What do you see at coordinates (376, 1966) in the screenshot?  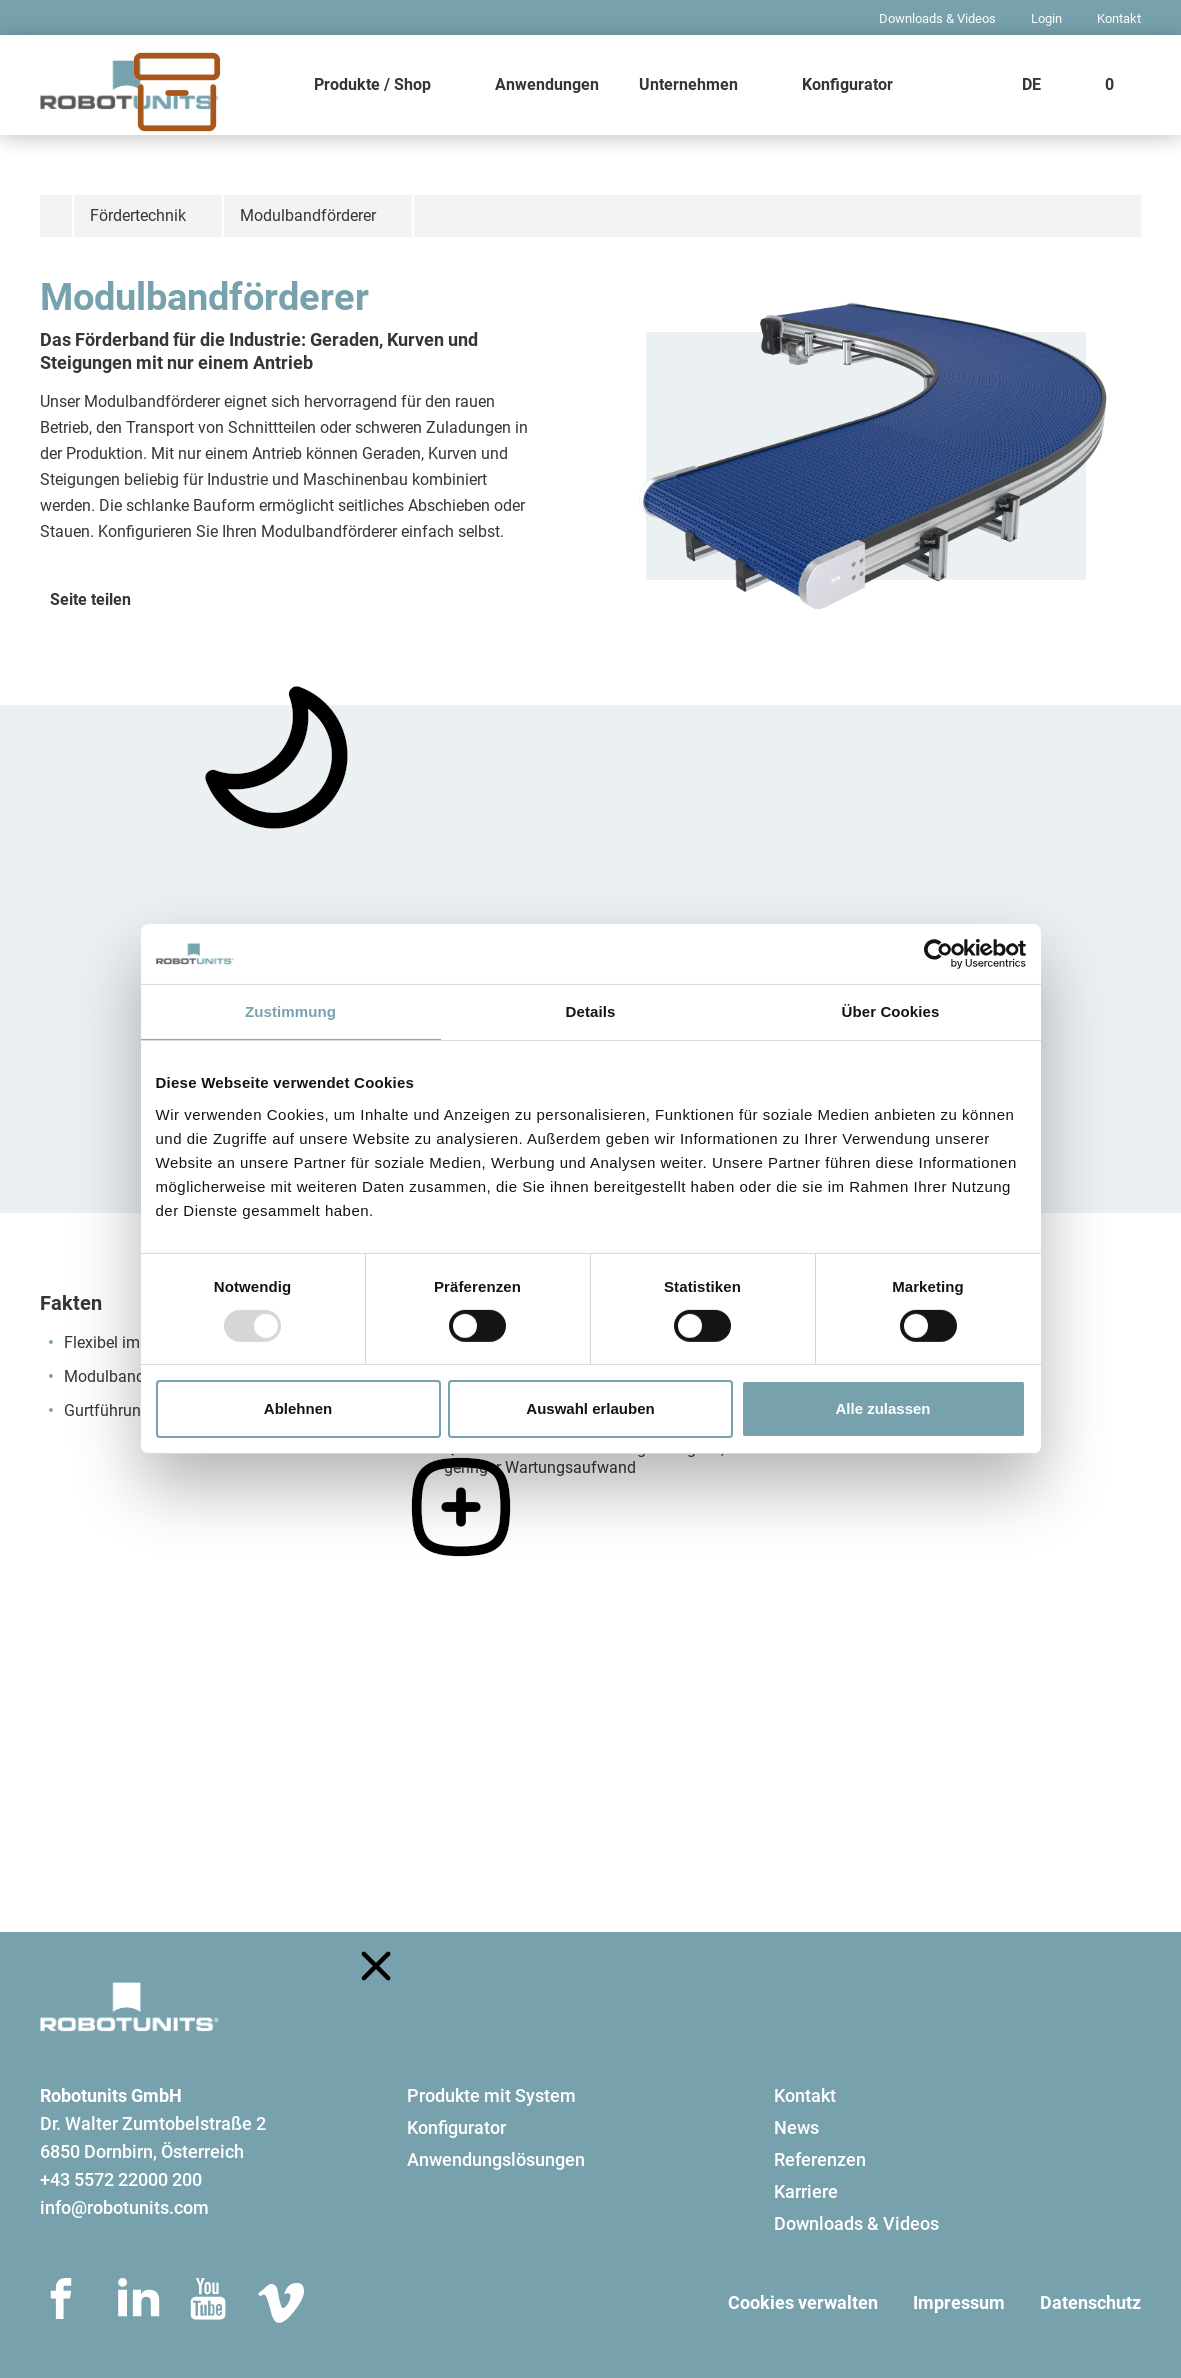 I see `close or dismiss a dialog` at bounding box center [376, 1966].